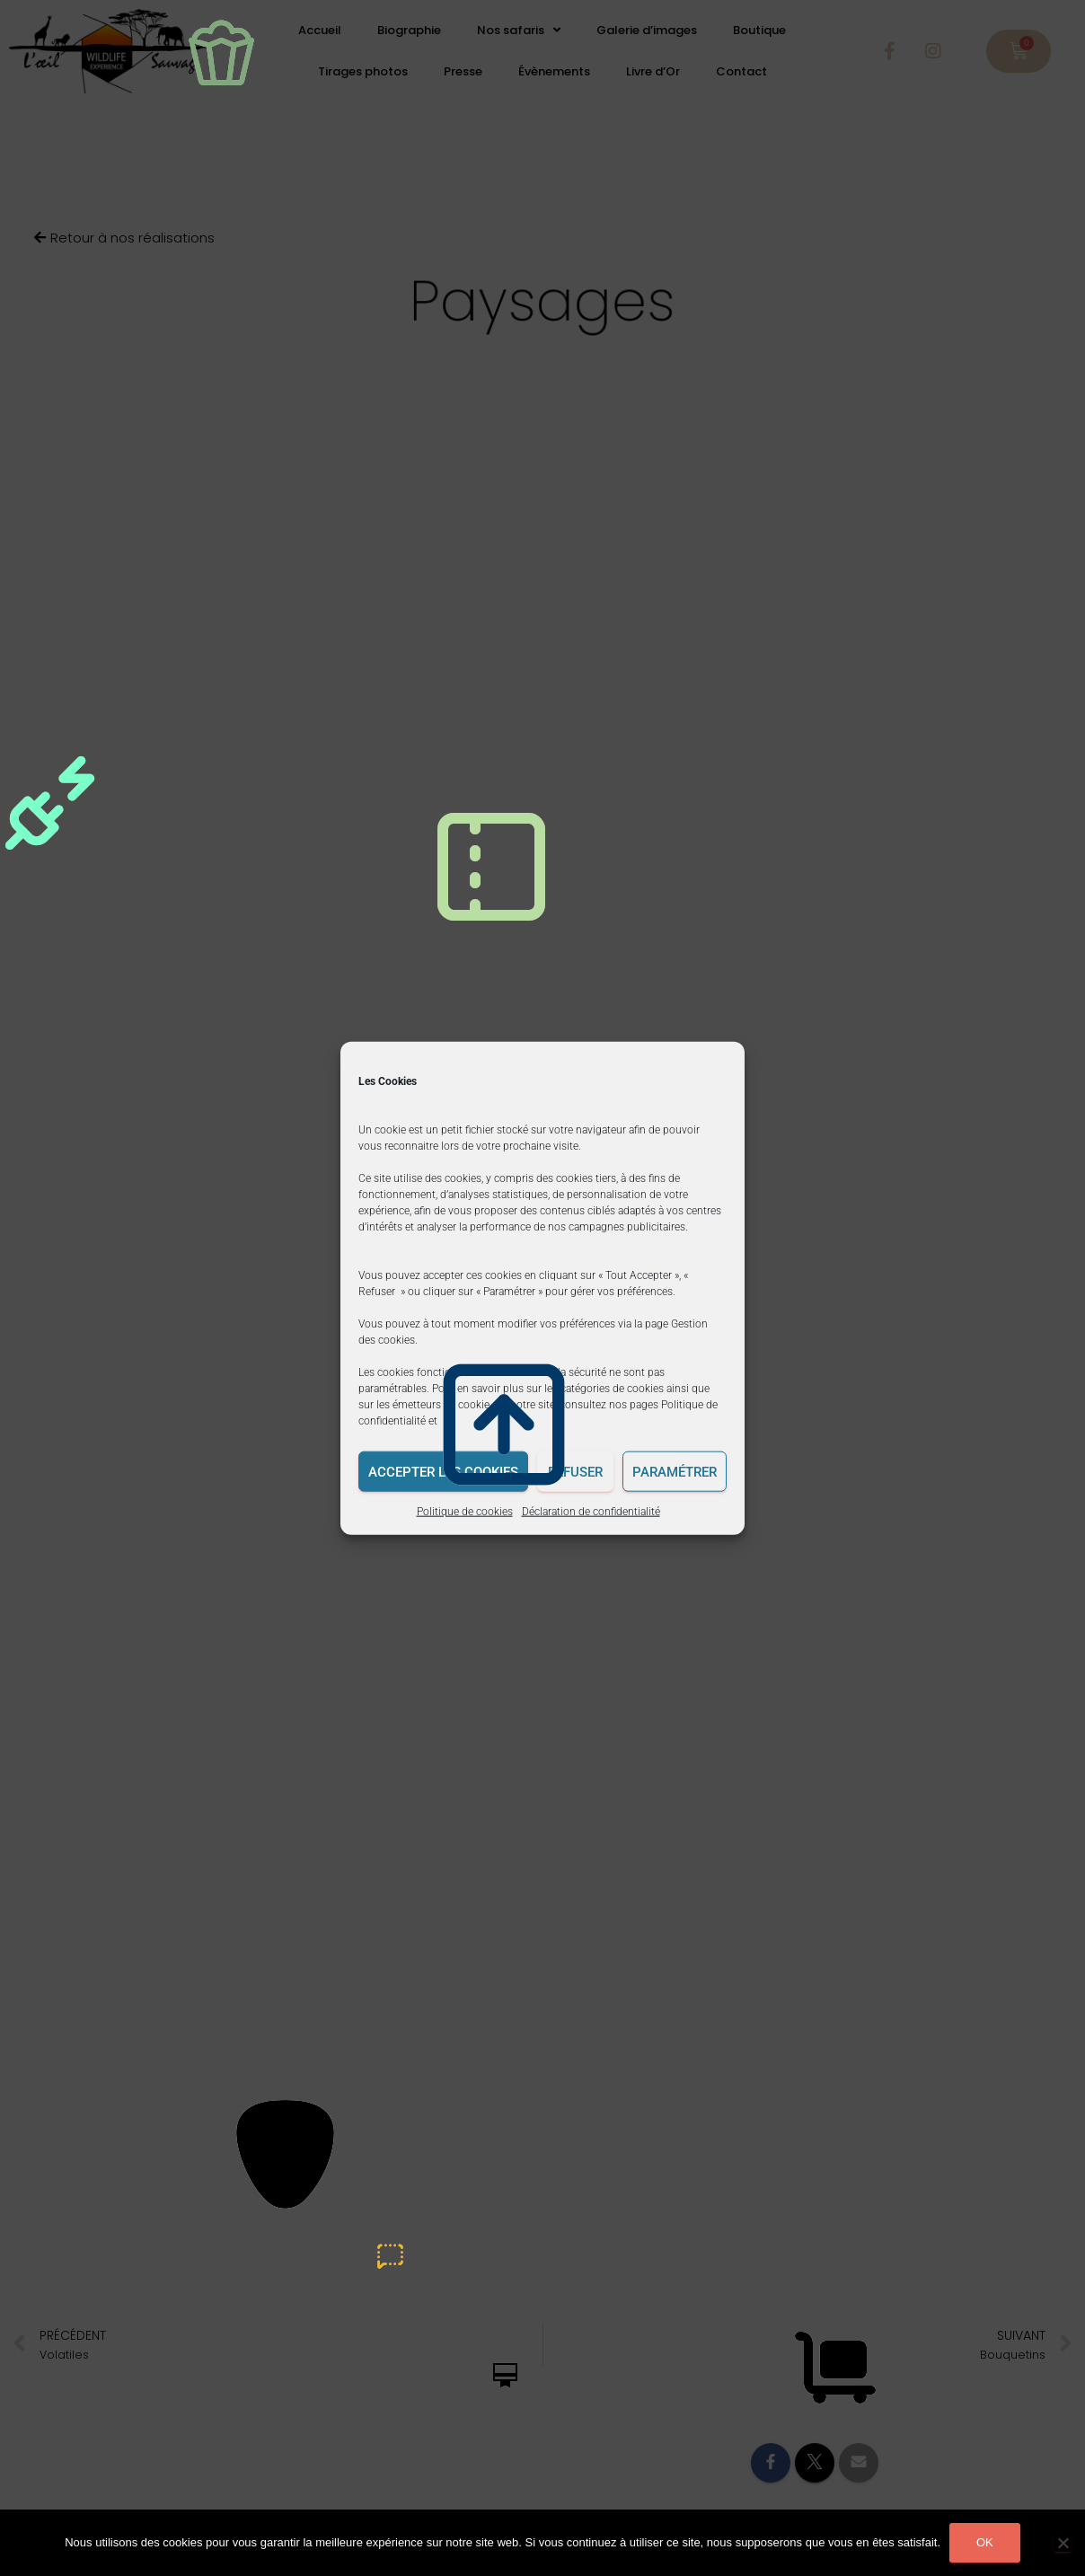 The width and height of the screenshot is (1085, 2576). I want to click on toggle left sidebar panel, so click(491, 867).